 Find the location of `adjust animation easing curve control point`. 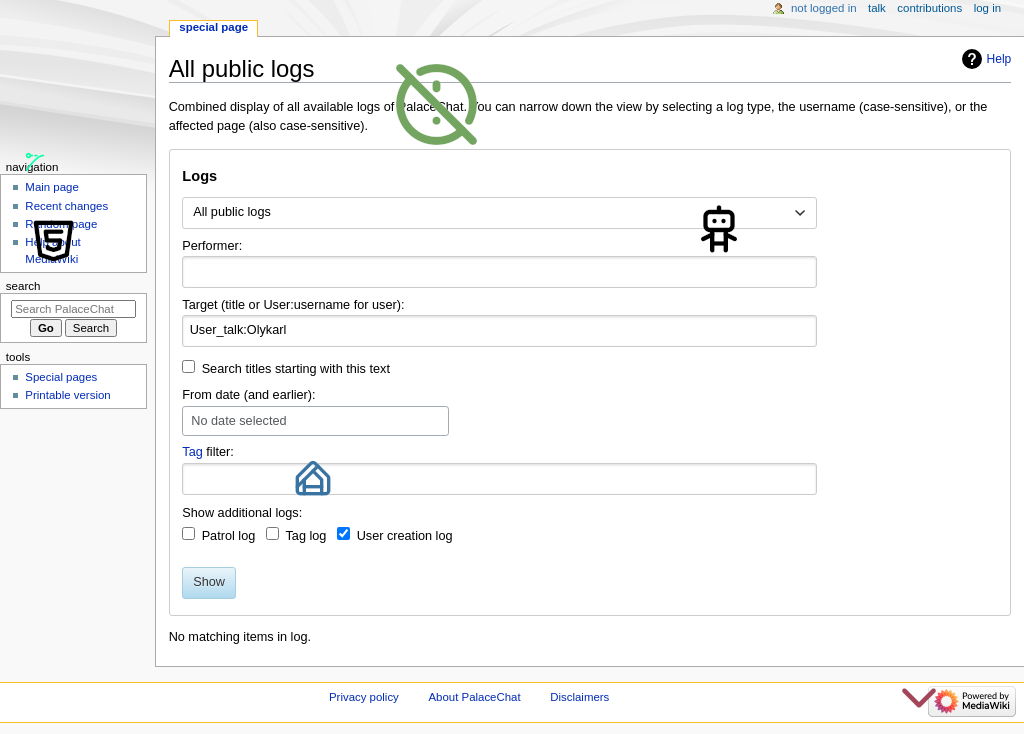

adjust animation easing curve control point is located at coordinates (35, 162).